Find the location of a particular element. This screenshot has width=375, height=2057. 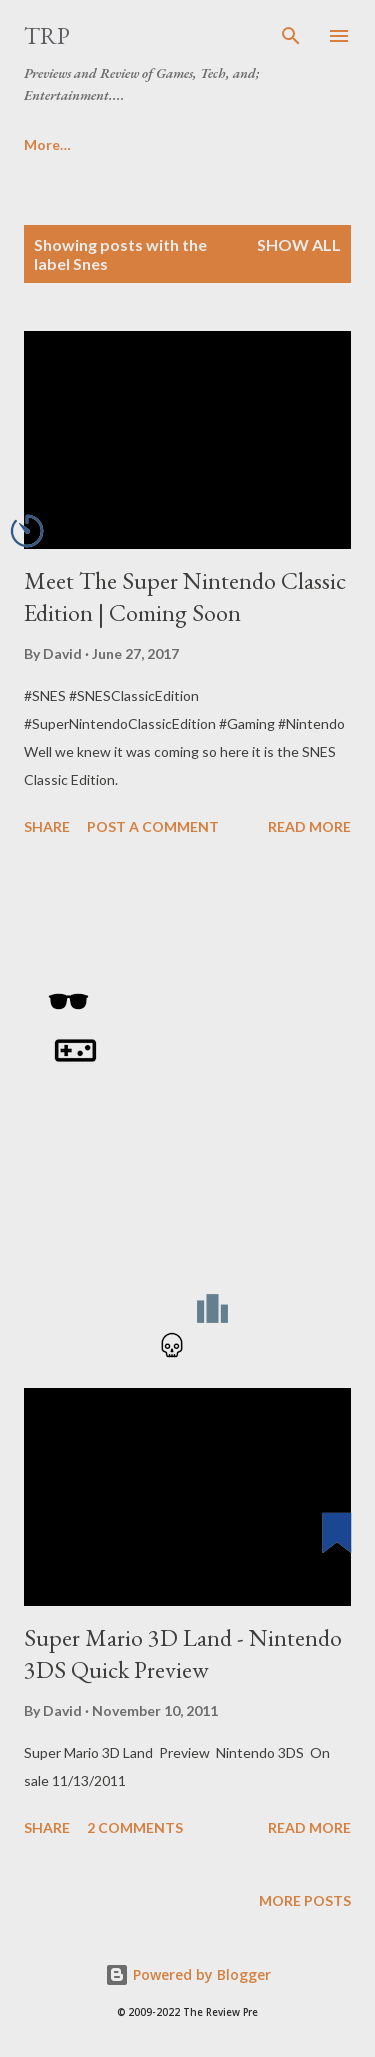

set a countdown timer is located at coordinates (27, 531).